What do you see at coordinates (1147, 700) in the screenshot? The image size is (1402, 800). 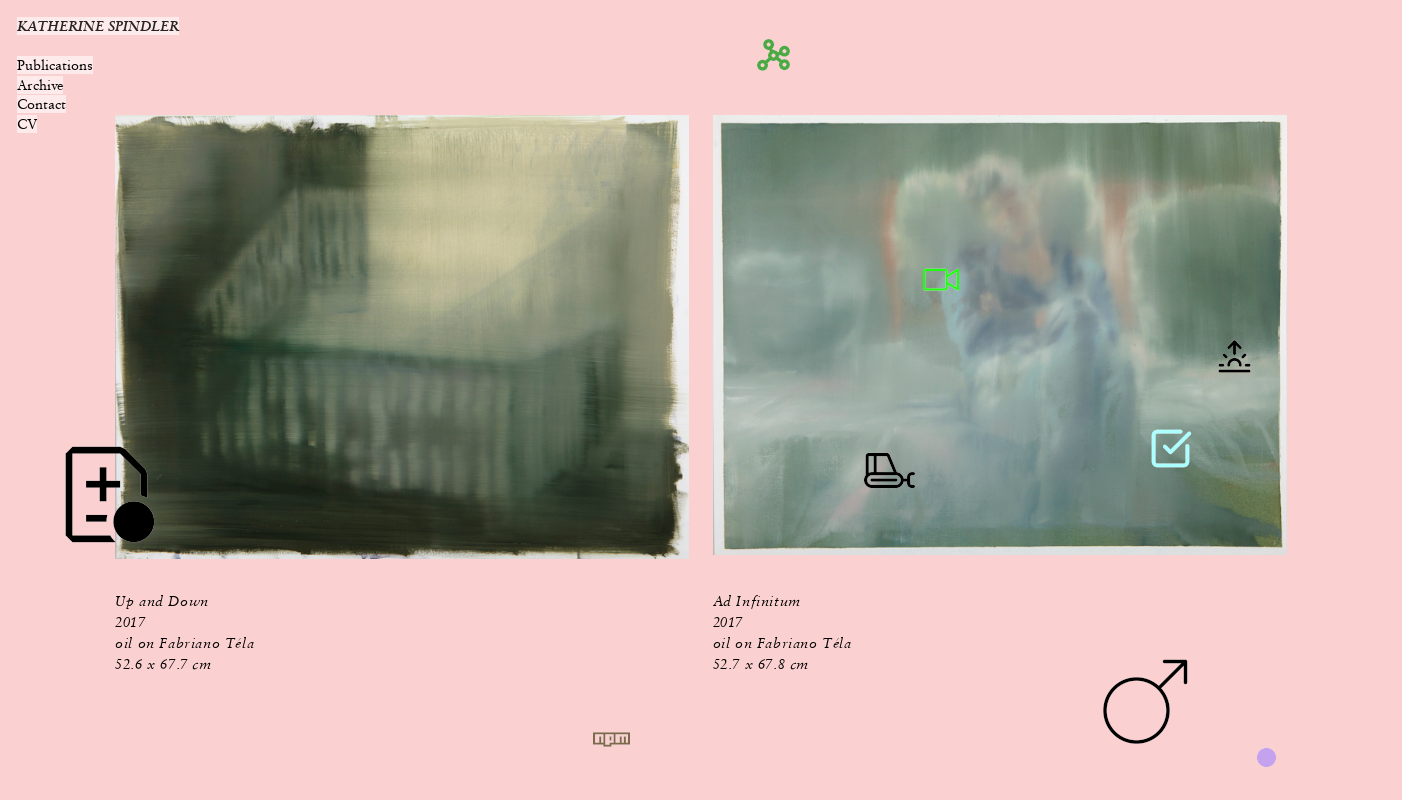 I see `indicates male gender selection` at bounding box center [1147, 700].